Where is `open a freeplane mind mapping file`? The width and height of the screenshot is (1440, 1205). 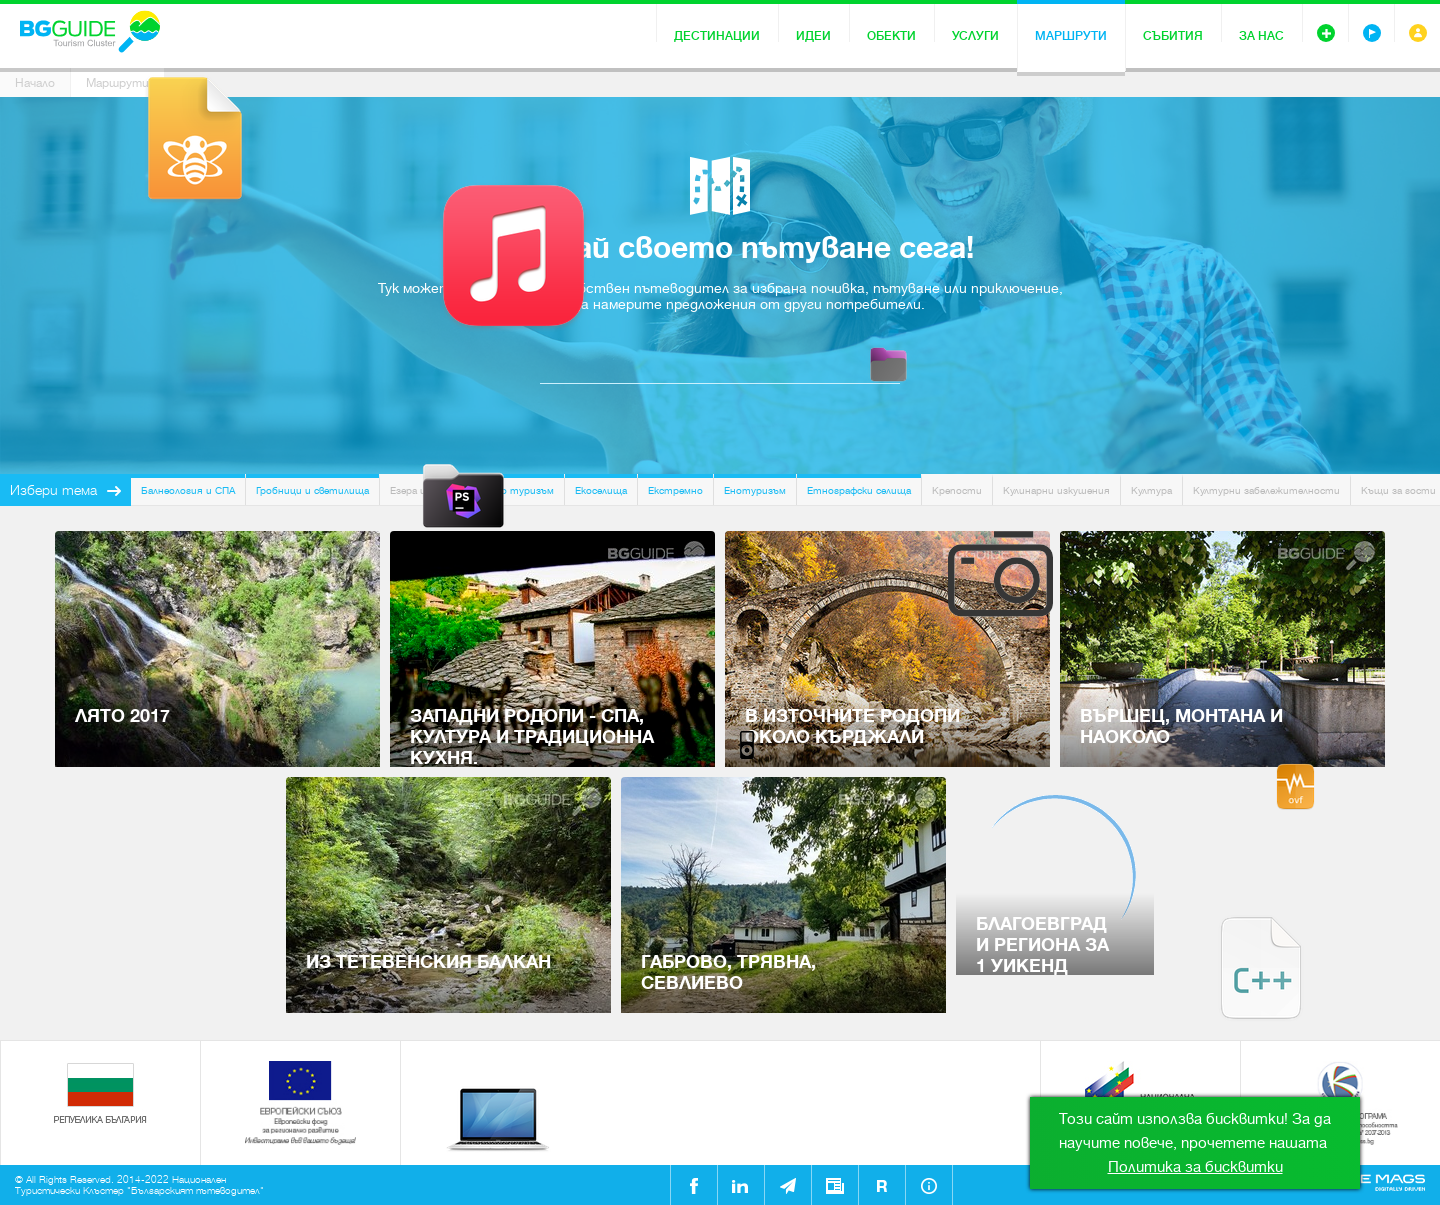 open a freeplane mind mapping file is located at coordinates (195, 138).